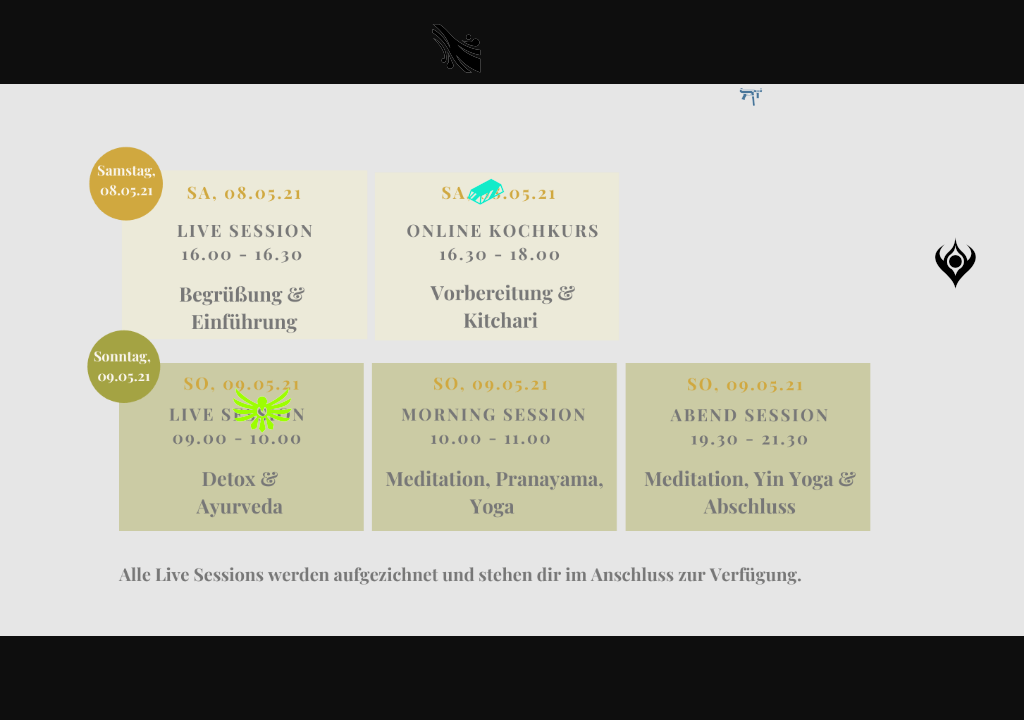 This screenshot has width=1024, height=720. Describe the element at coordinates (955, 263) in the screenshot. I see `activate alien fire ability or power` at that location.